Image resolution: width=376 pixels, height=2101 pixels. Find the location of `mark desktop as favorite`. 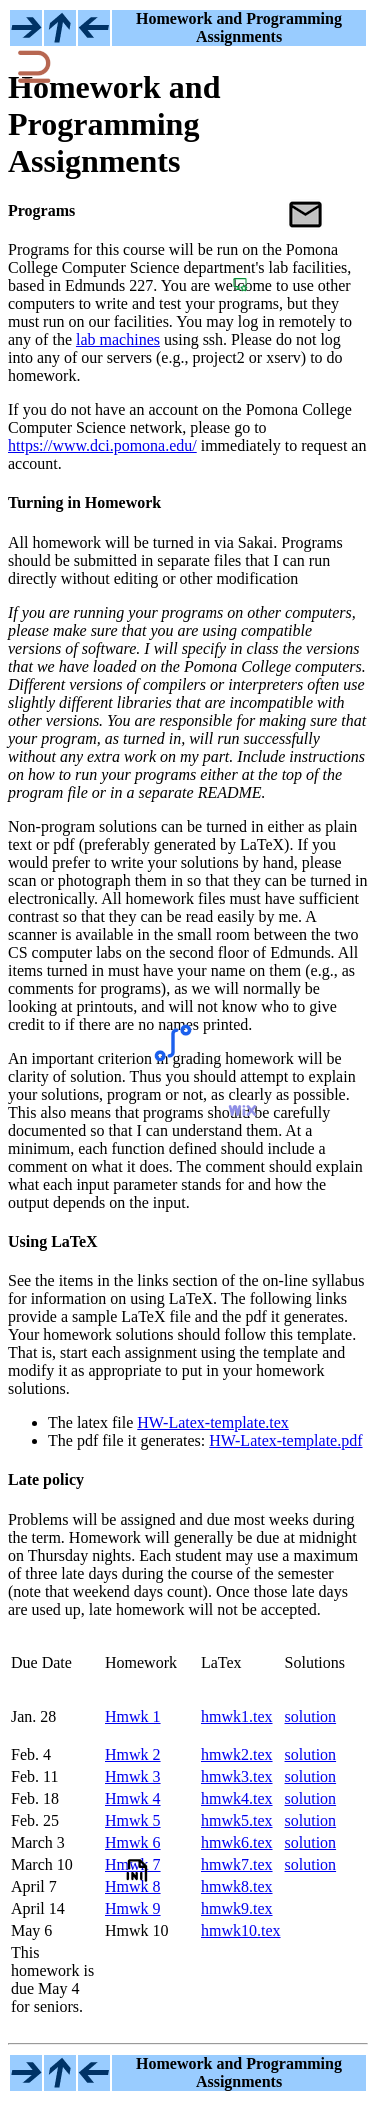

mark desktop as favorite is located at coordinates (240, 284).